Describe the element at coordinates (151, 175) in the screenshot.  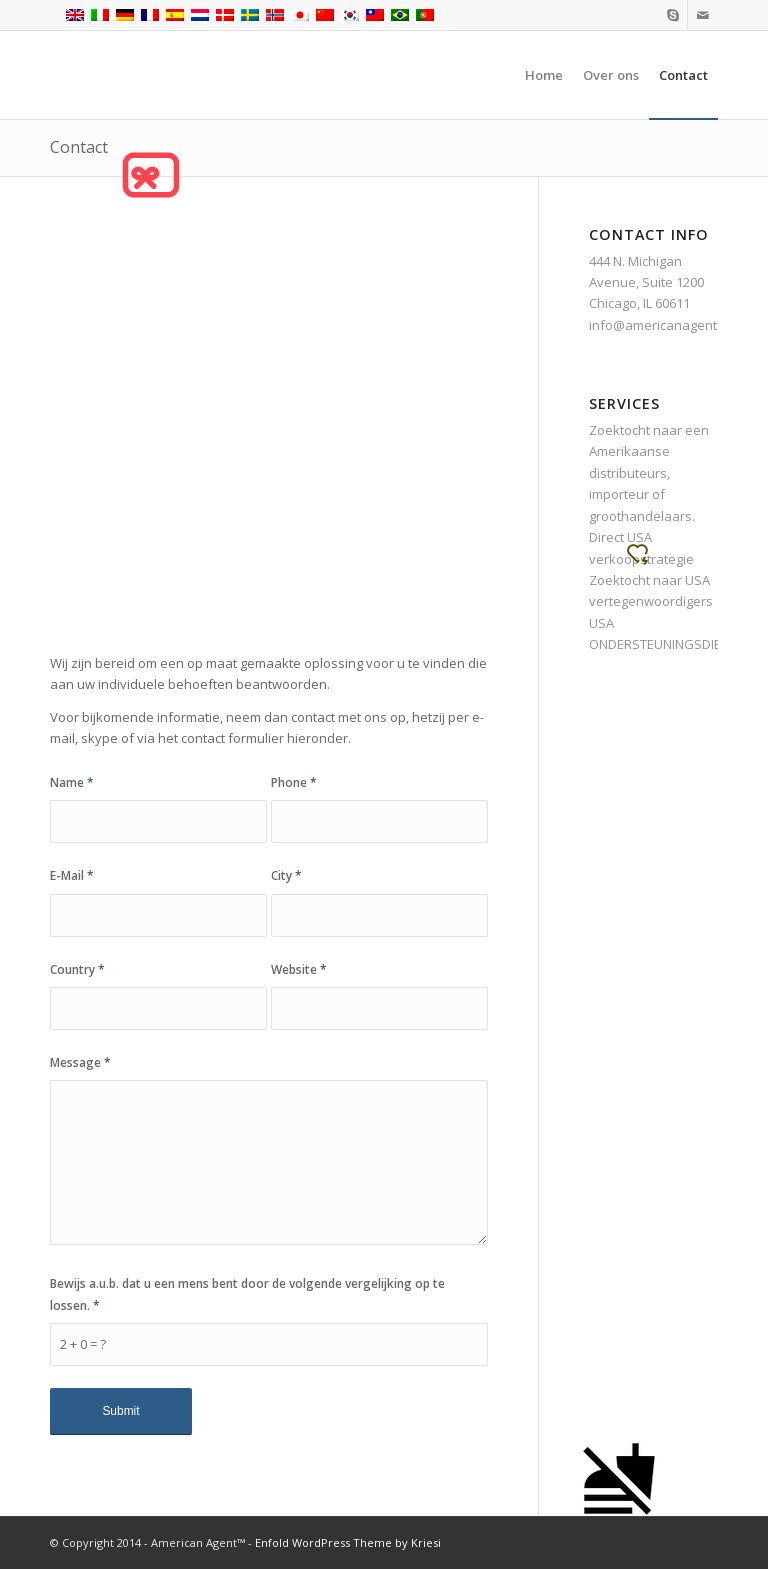
I see `access gift card balance or details` at that location.